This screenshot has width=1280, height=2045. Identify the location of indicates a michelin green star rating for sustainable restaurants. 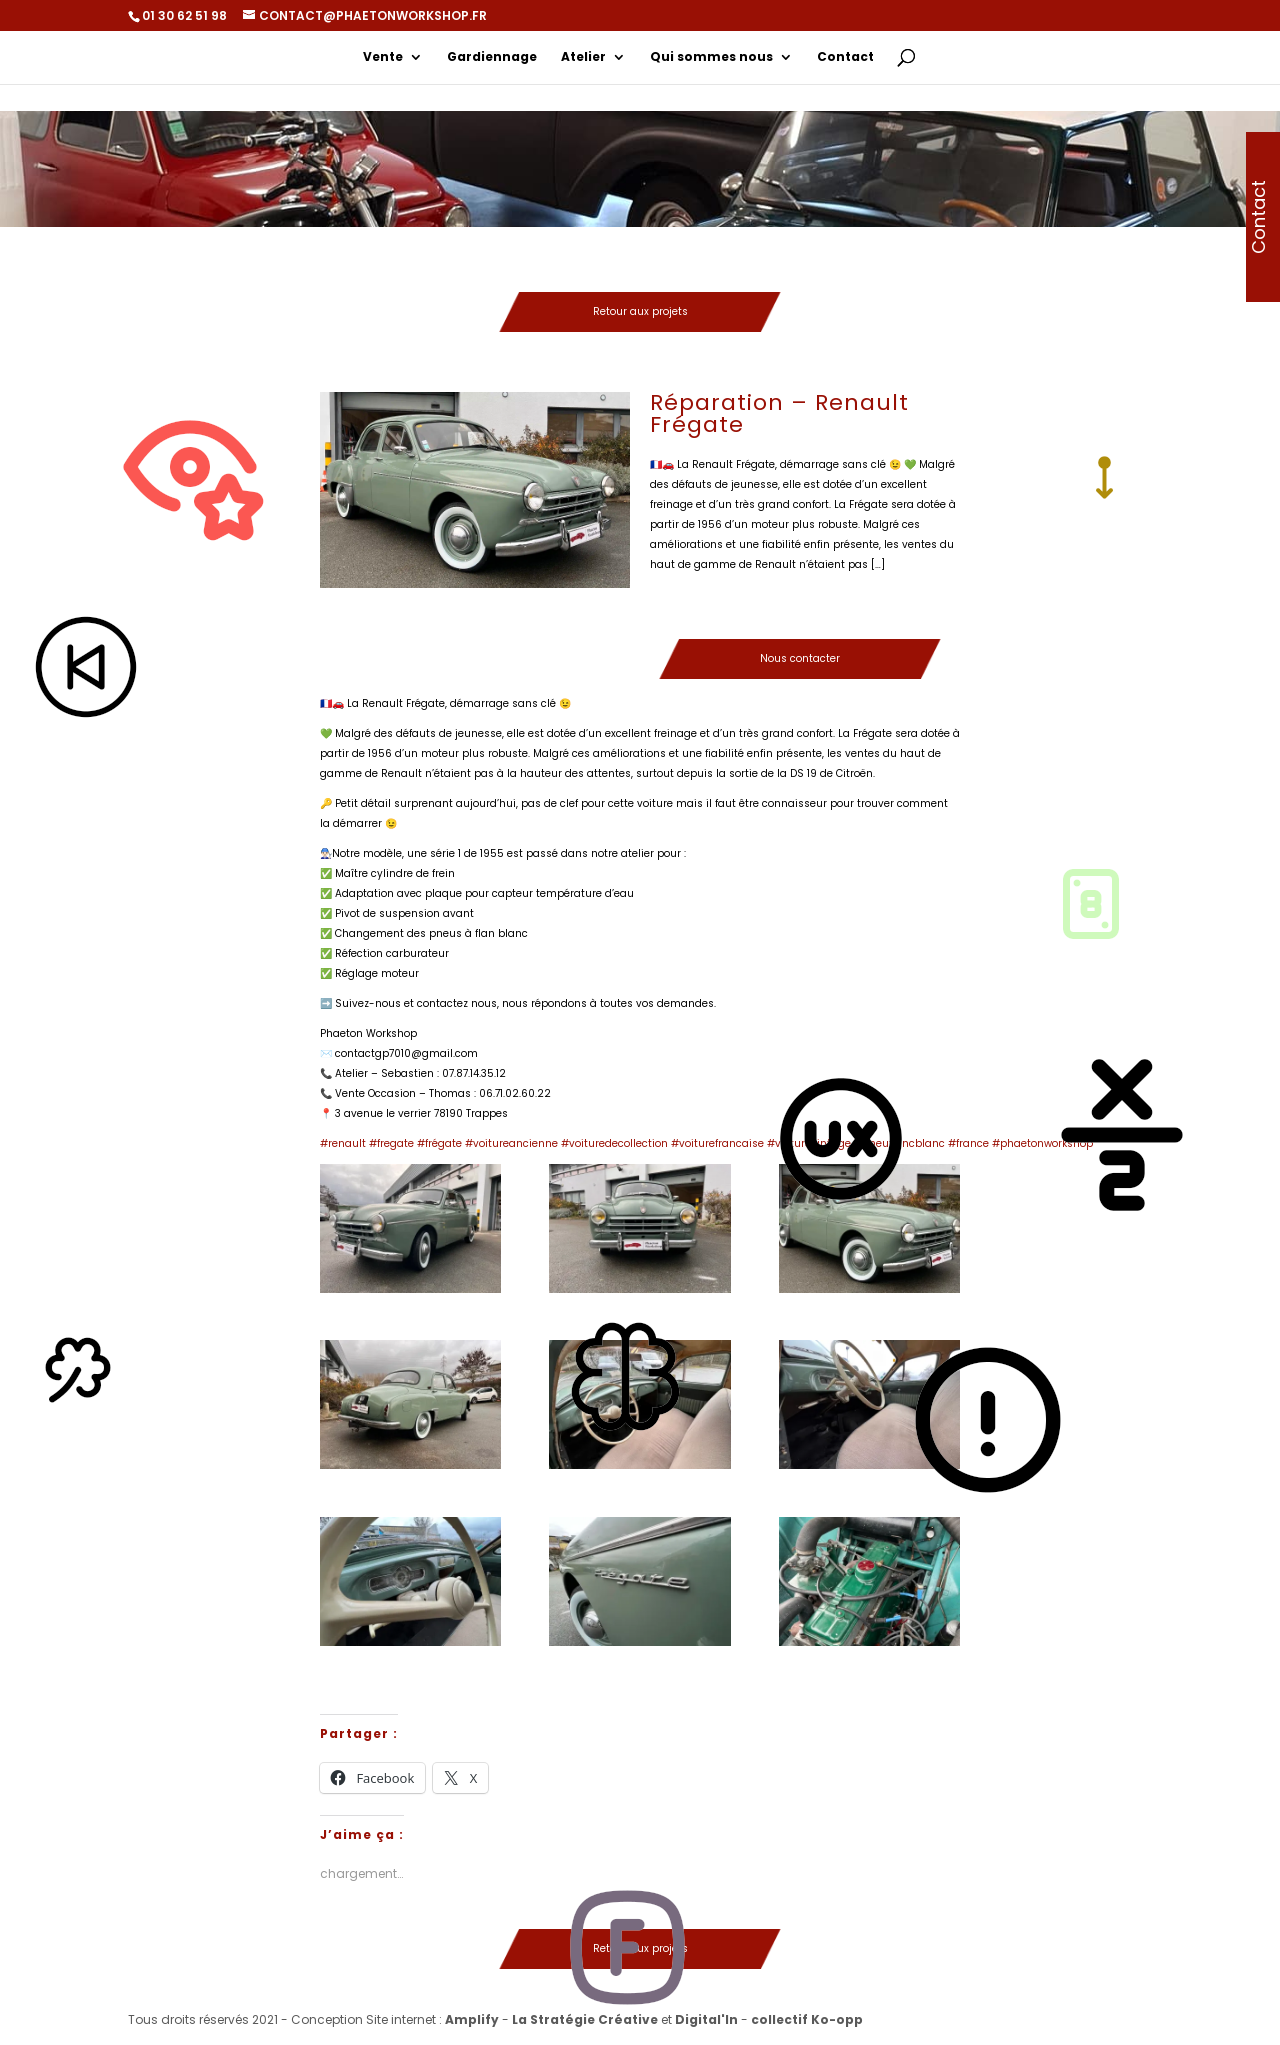
(78, 1370).